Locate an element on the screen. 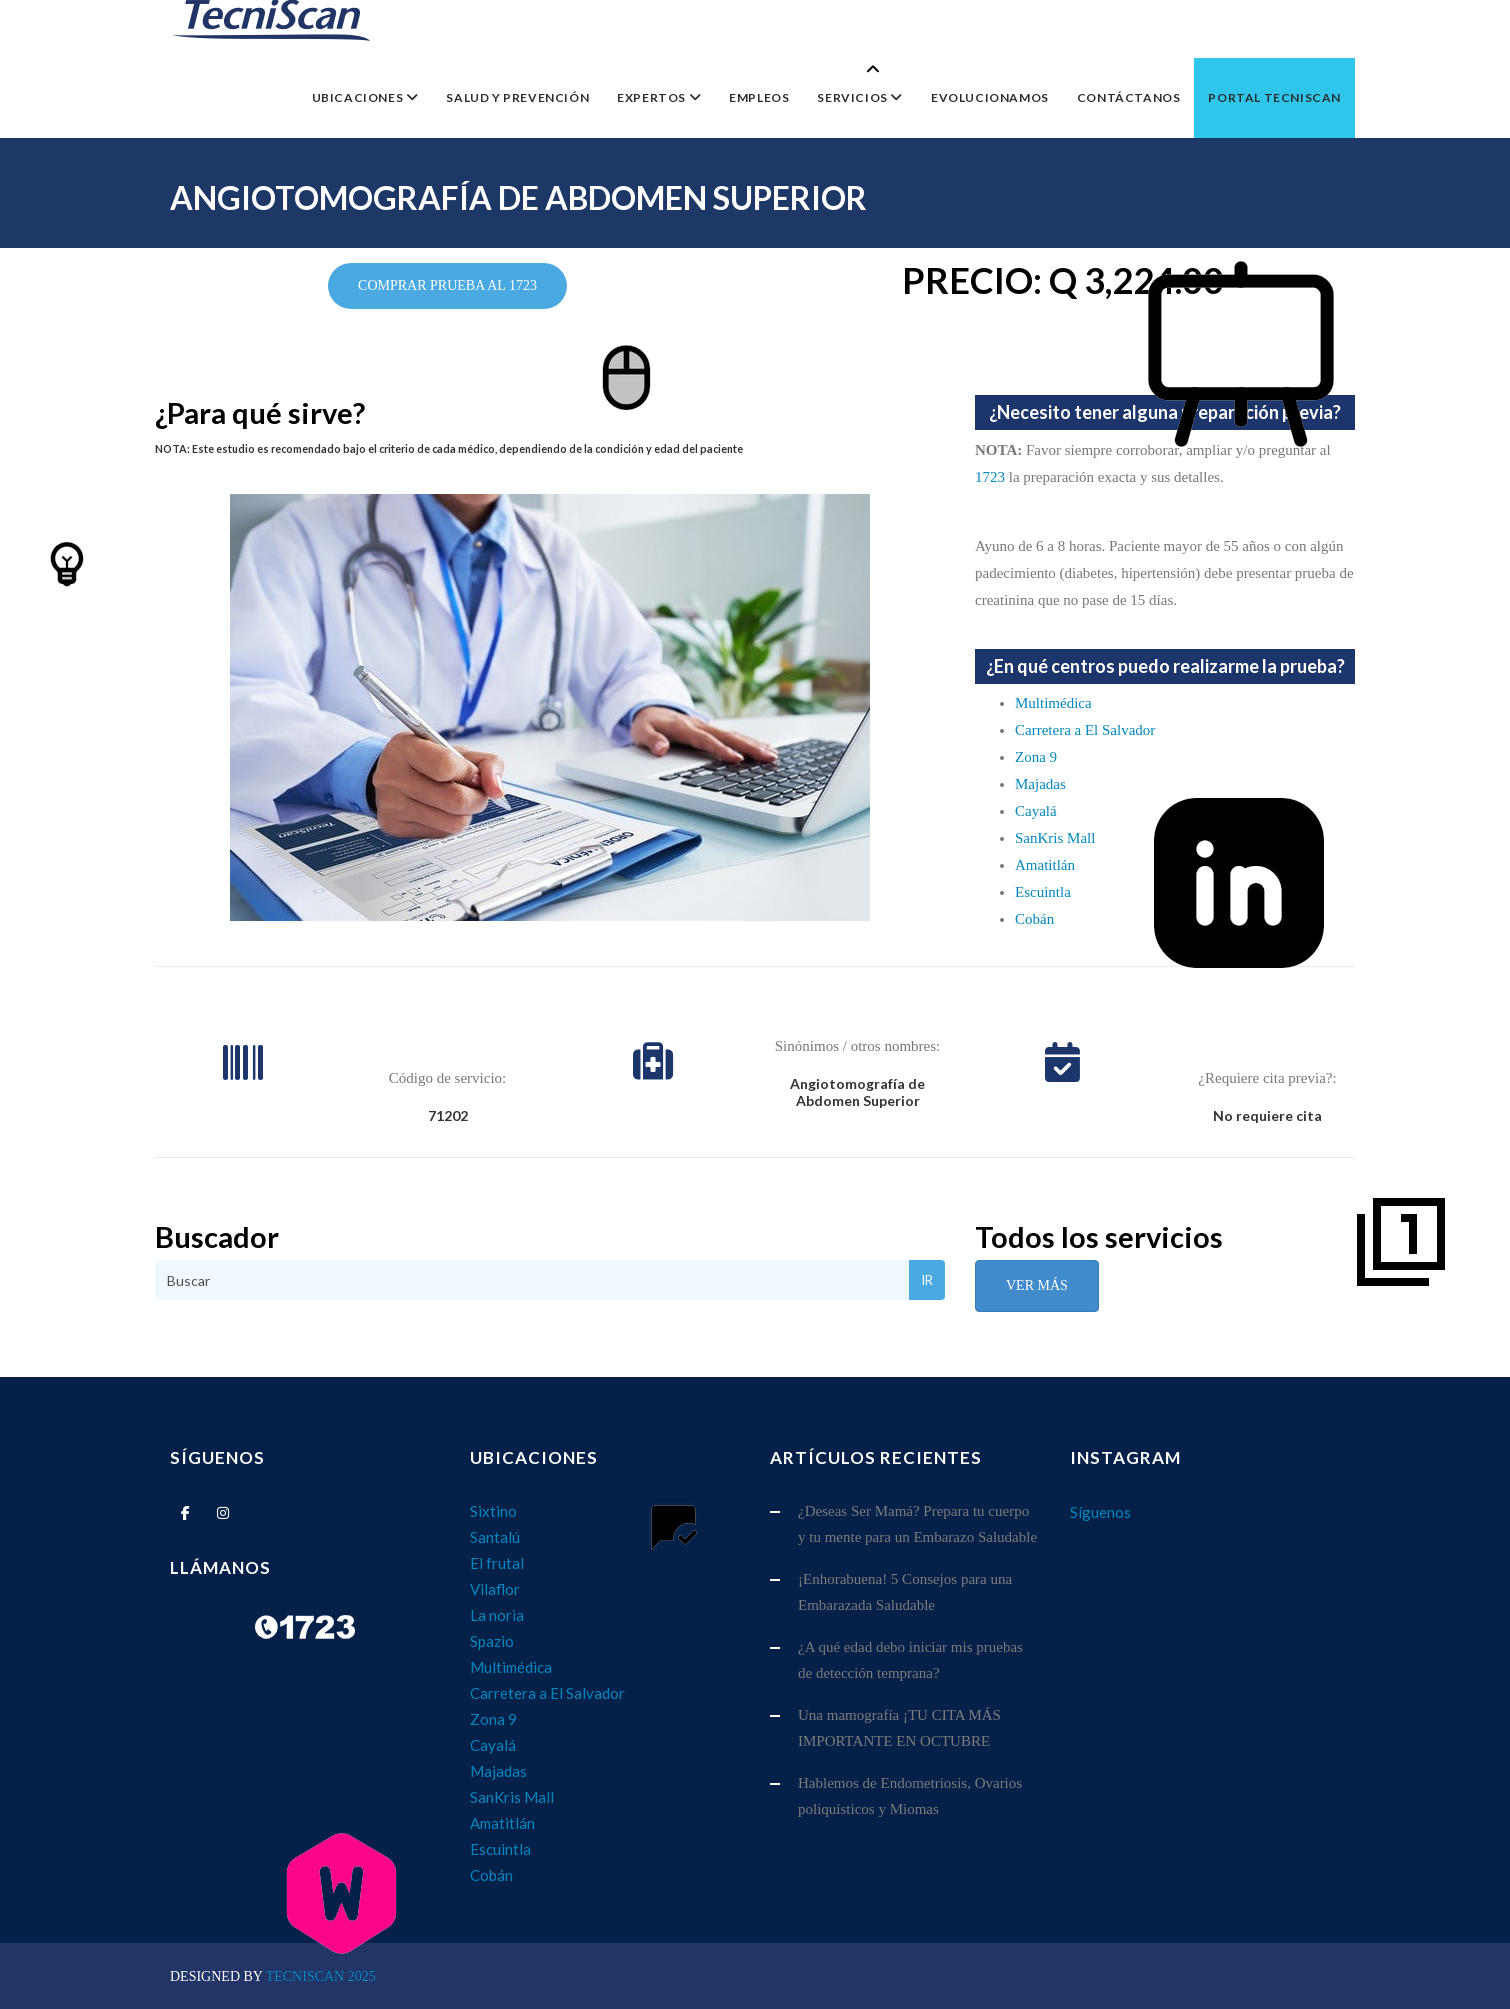  collapse an expanded section is located at coordinates (873, 69).